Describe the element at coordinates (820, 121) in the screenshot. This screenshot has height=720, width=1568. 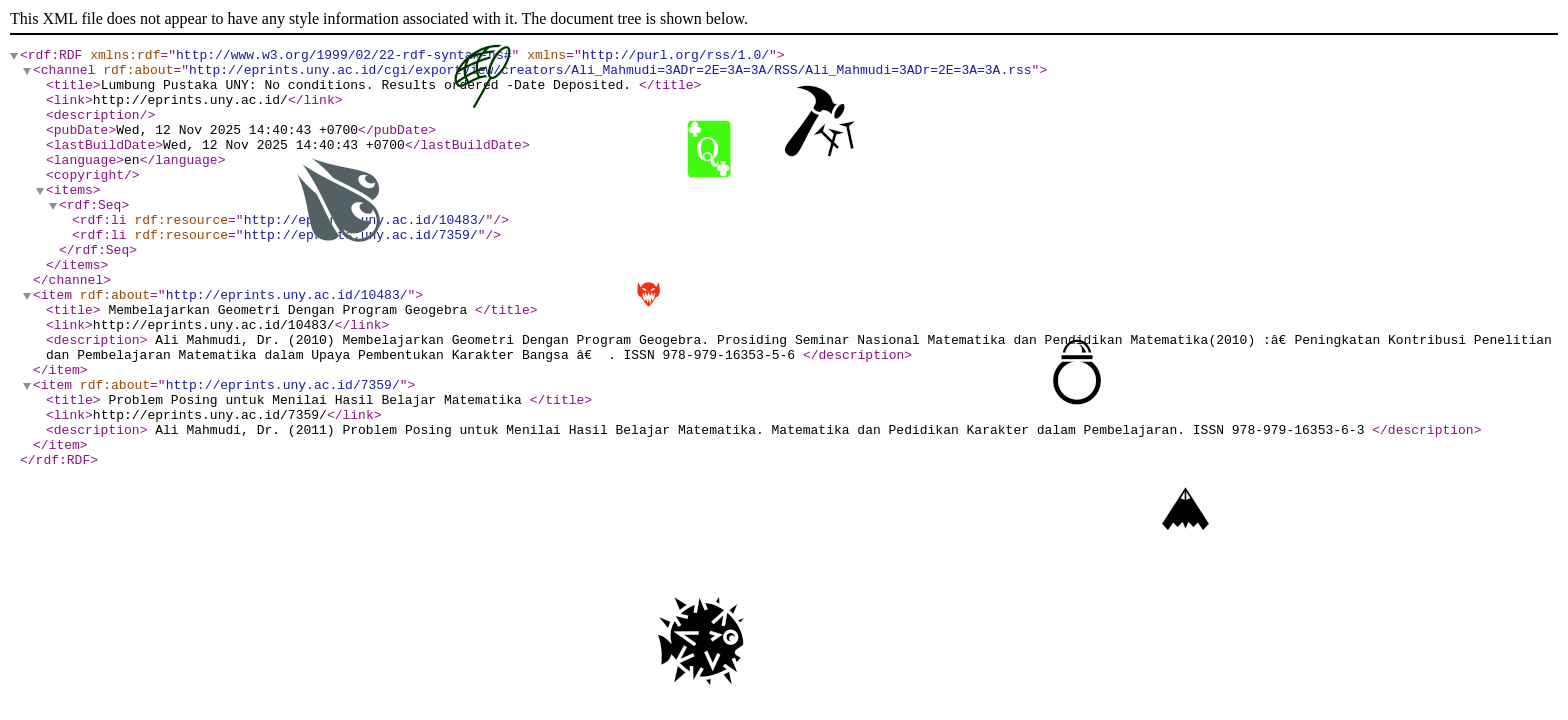
I see `access construction or building tools` at that location.